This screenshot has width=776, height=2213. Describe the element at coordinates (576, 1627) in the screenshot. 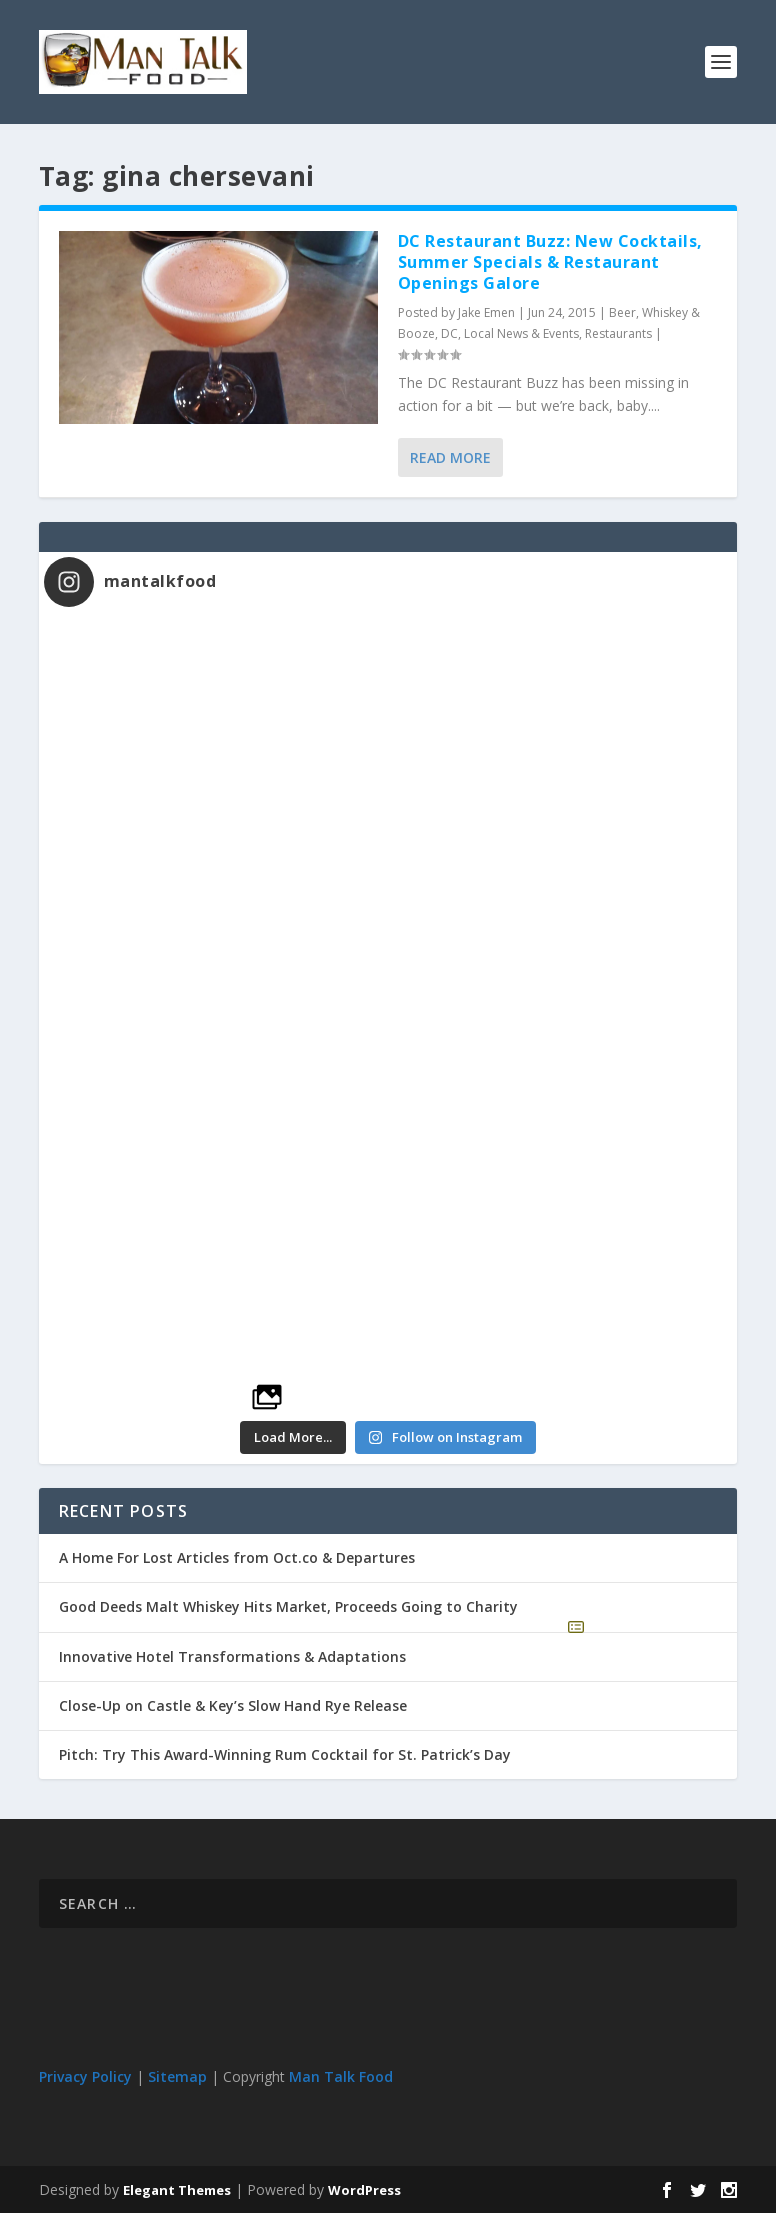

I see `view list details or summary` at that location.